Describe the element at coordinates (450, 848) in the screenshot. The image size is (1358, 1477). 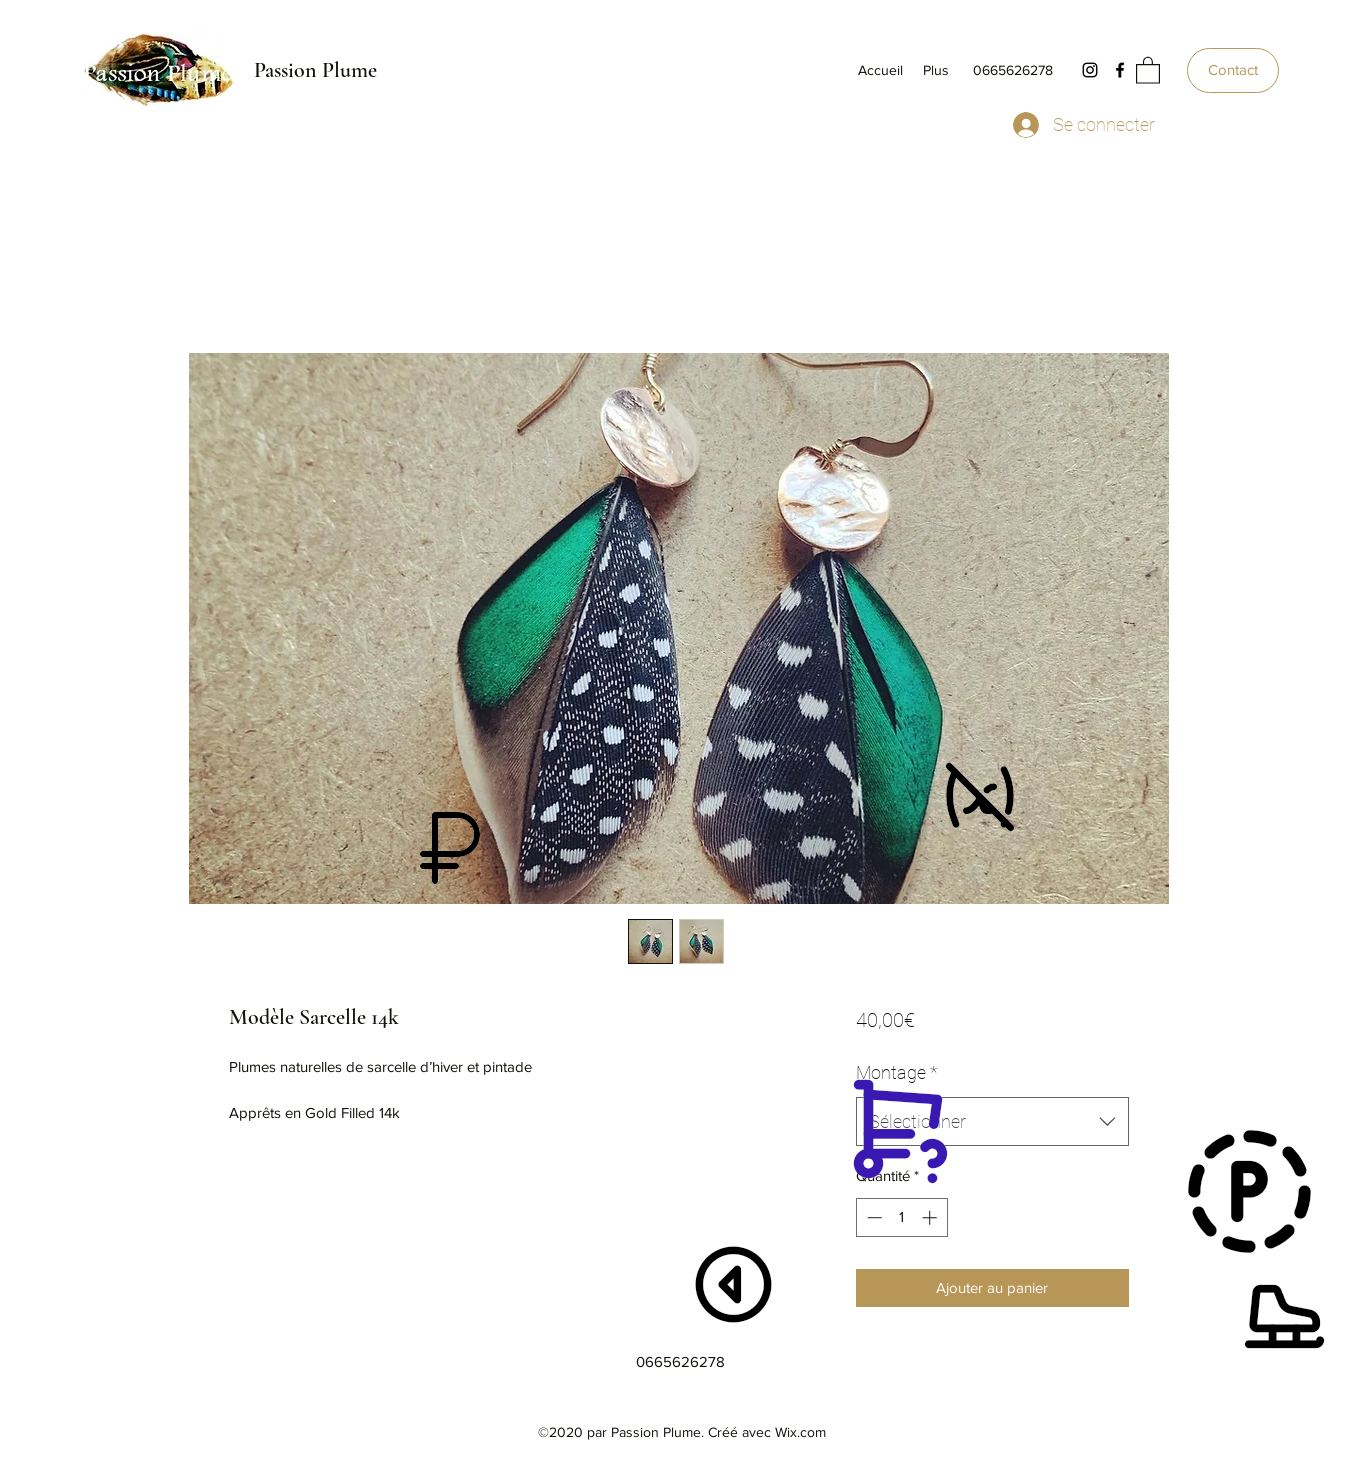
I see `view prices in russian rubles` at that location.